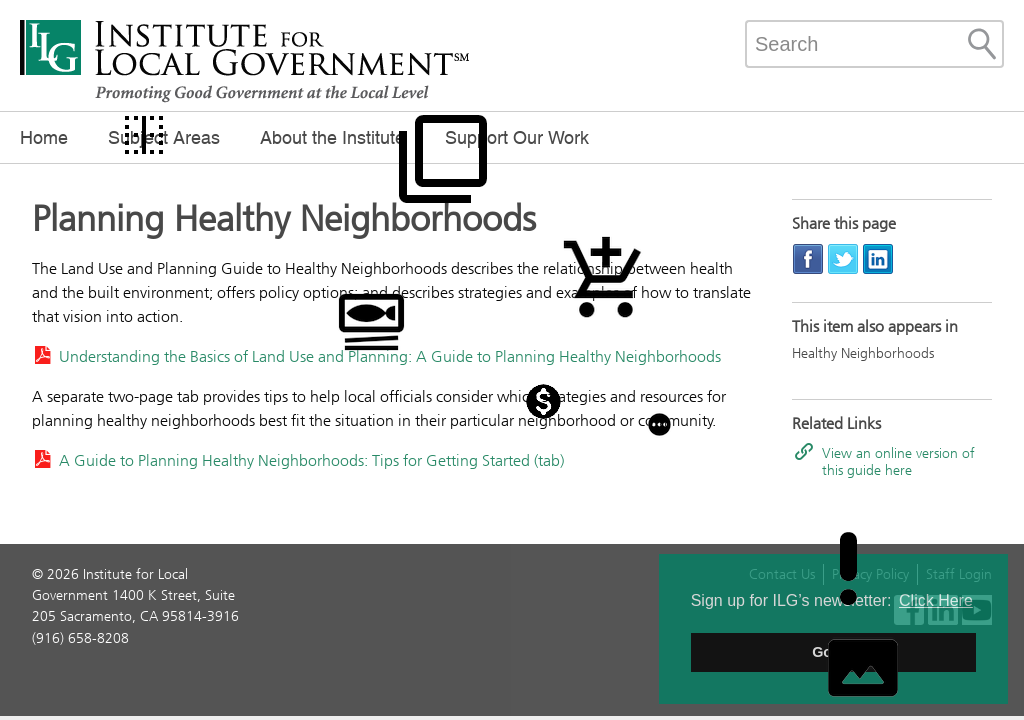 The width and height of the screenshot is (1024, 720). What do you see at coordinates (606, 279) in the screenshot?
I see `add item to shopping cart` at bounding box center [606, 279].